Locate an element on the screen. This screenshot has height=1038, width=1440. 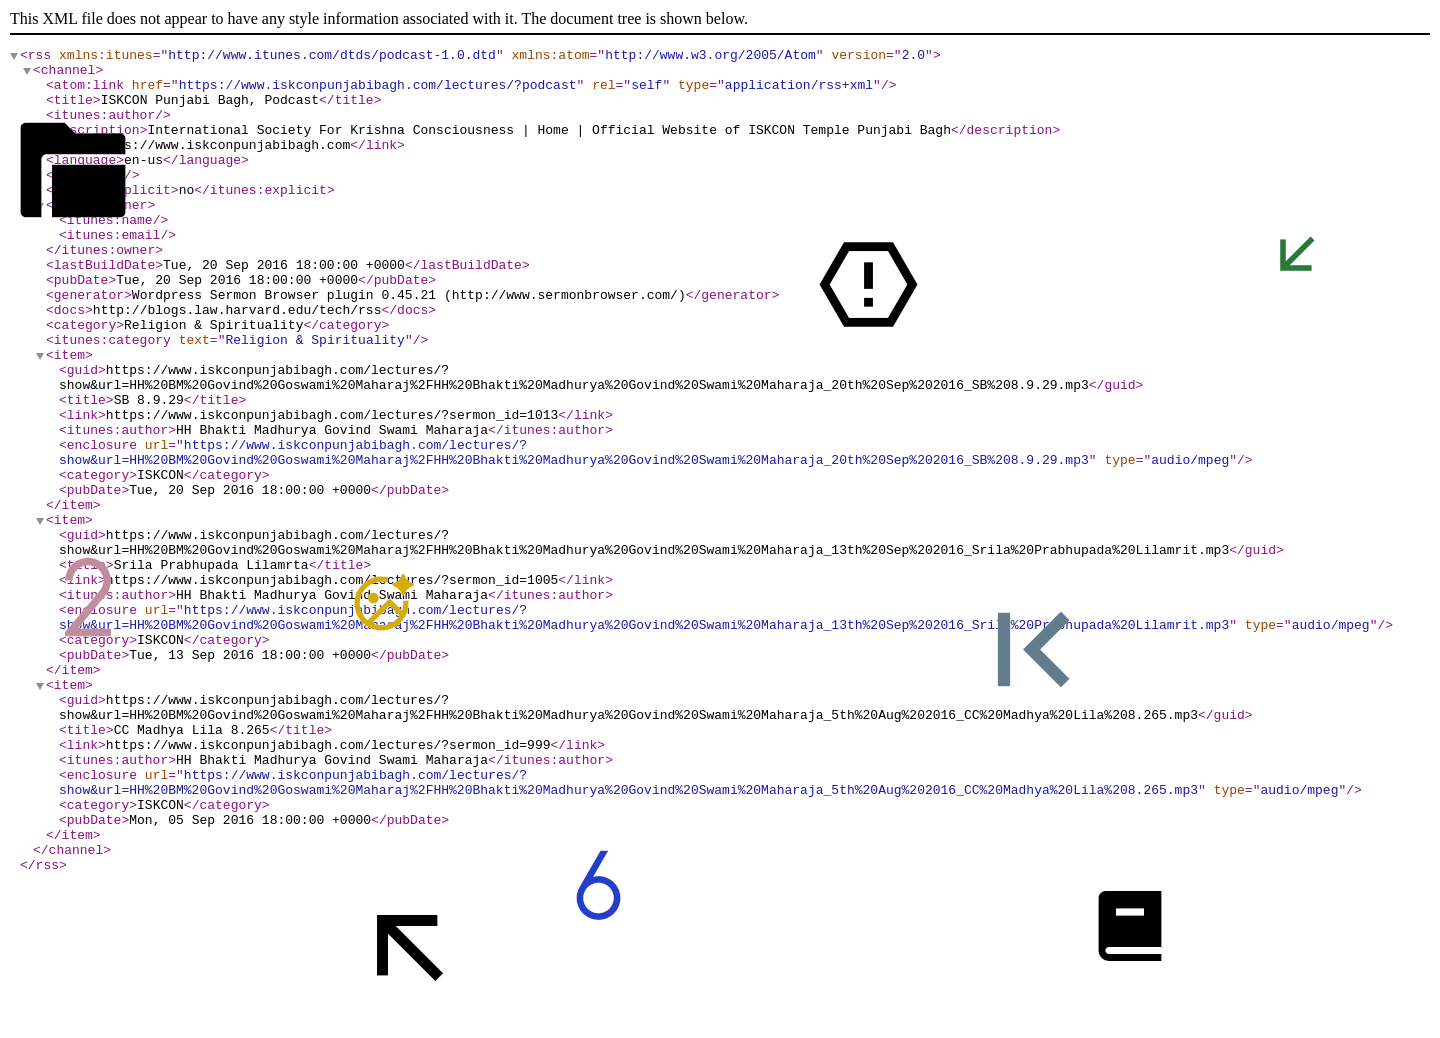
generate AI-enhanced image is located at coordinates (381, 603).